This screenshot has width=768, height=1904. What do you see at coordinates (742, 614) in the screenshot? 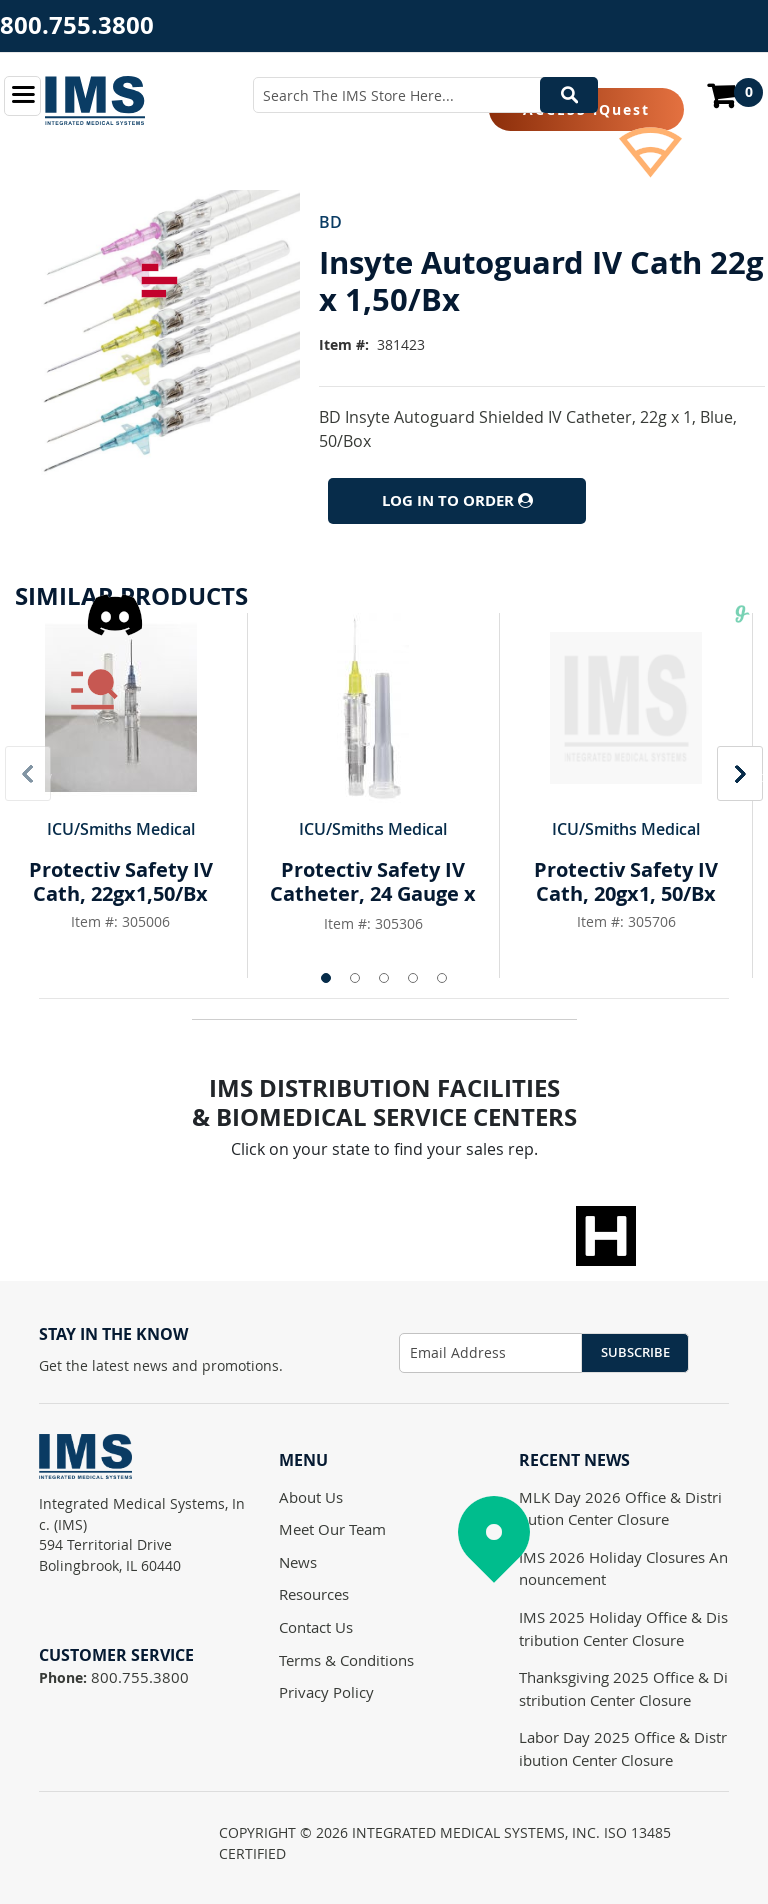
I see `glide app logo` at bounding box center [742, 614].